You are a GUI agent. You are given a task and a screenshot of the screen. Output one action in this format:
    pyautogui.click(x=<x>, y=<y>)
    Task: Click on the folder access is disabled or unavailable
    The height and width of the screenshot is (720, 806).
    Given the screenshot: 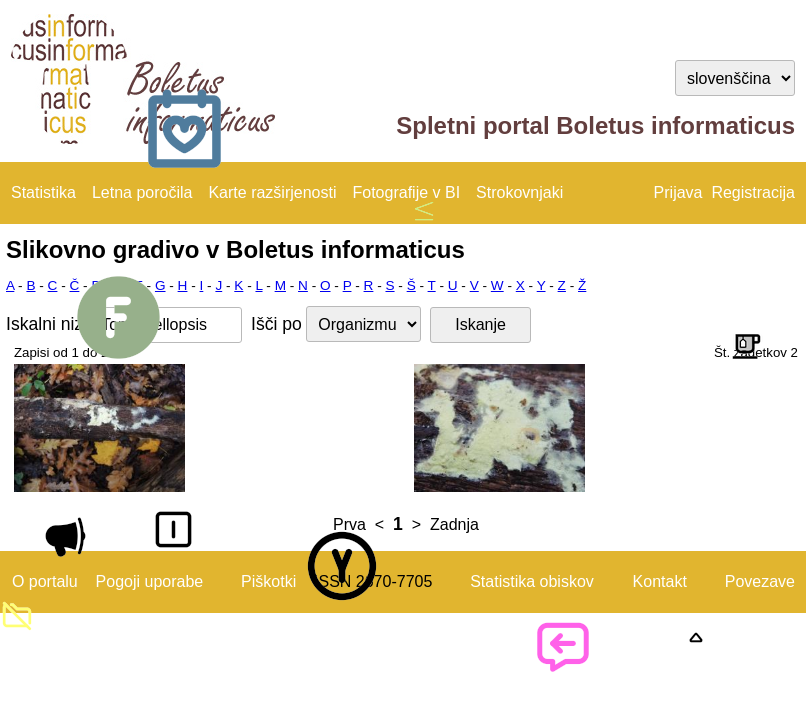 What is the action you would take?
    pyautogui.click(x=17, y=616)
    